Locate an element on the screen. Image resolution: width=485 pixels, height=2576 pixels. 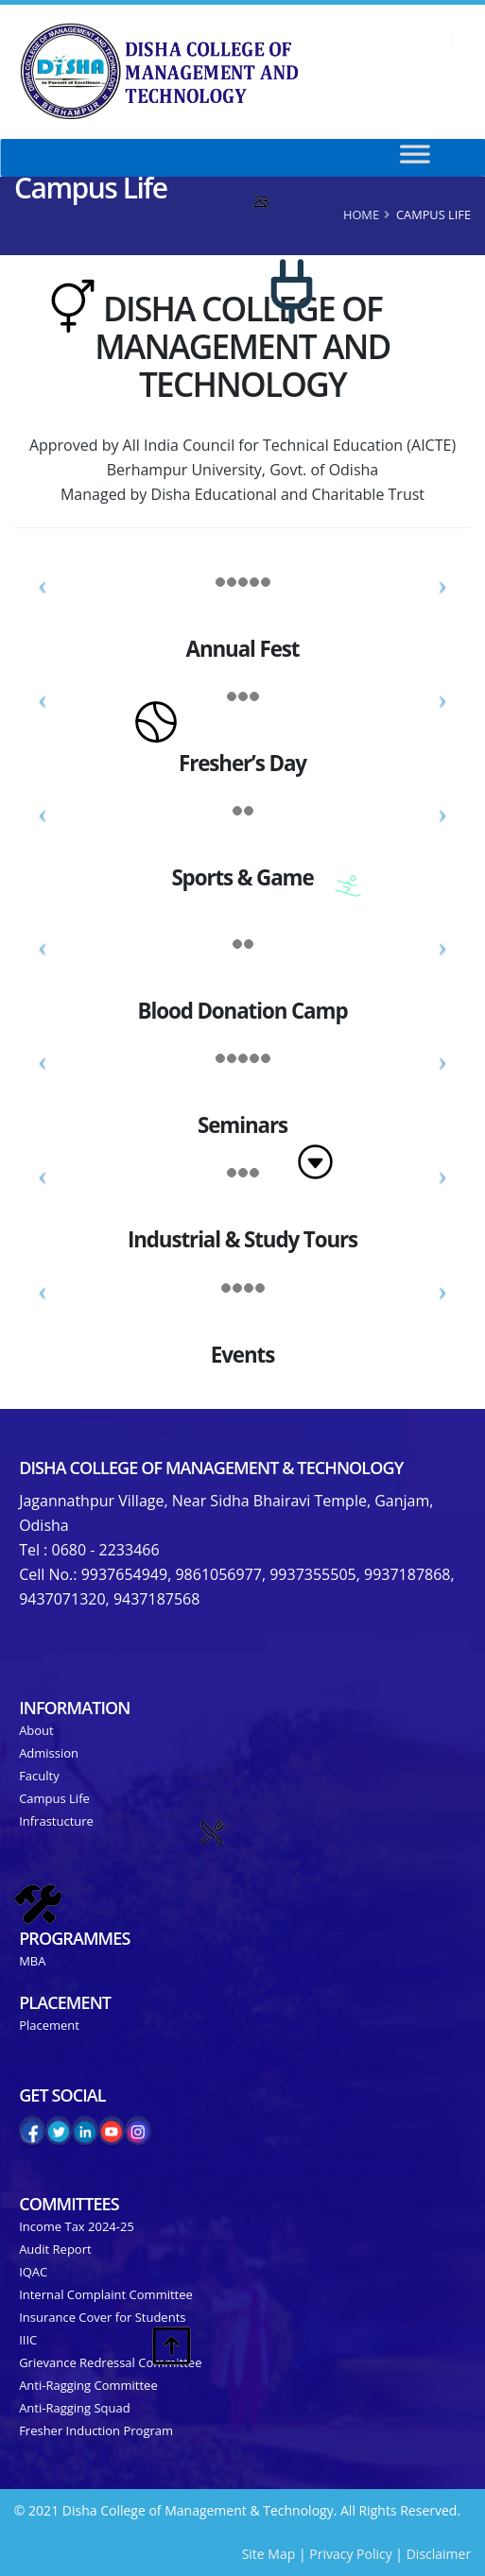
access tennis or racquet sports features is located at coordinates (156, 722).